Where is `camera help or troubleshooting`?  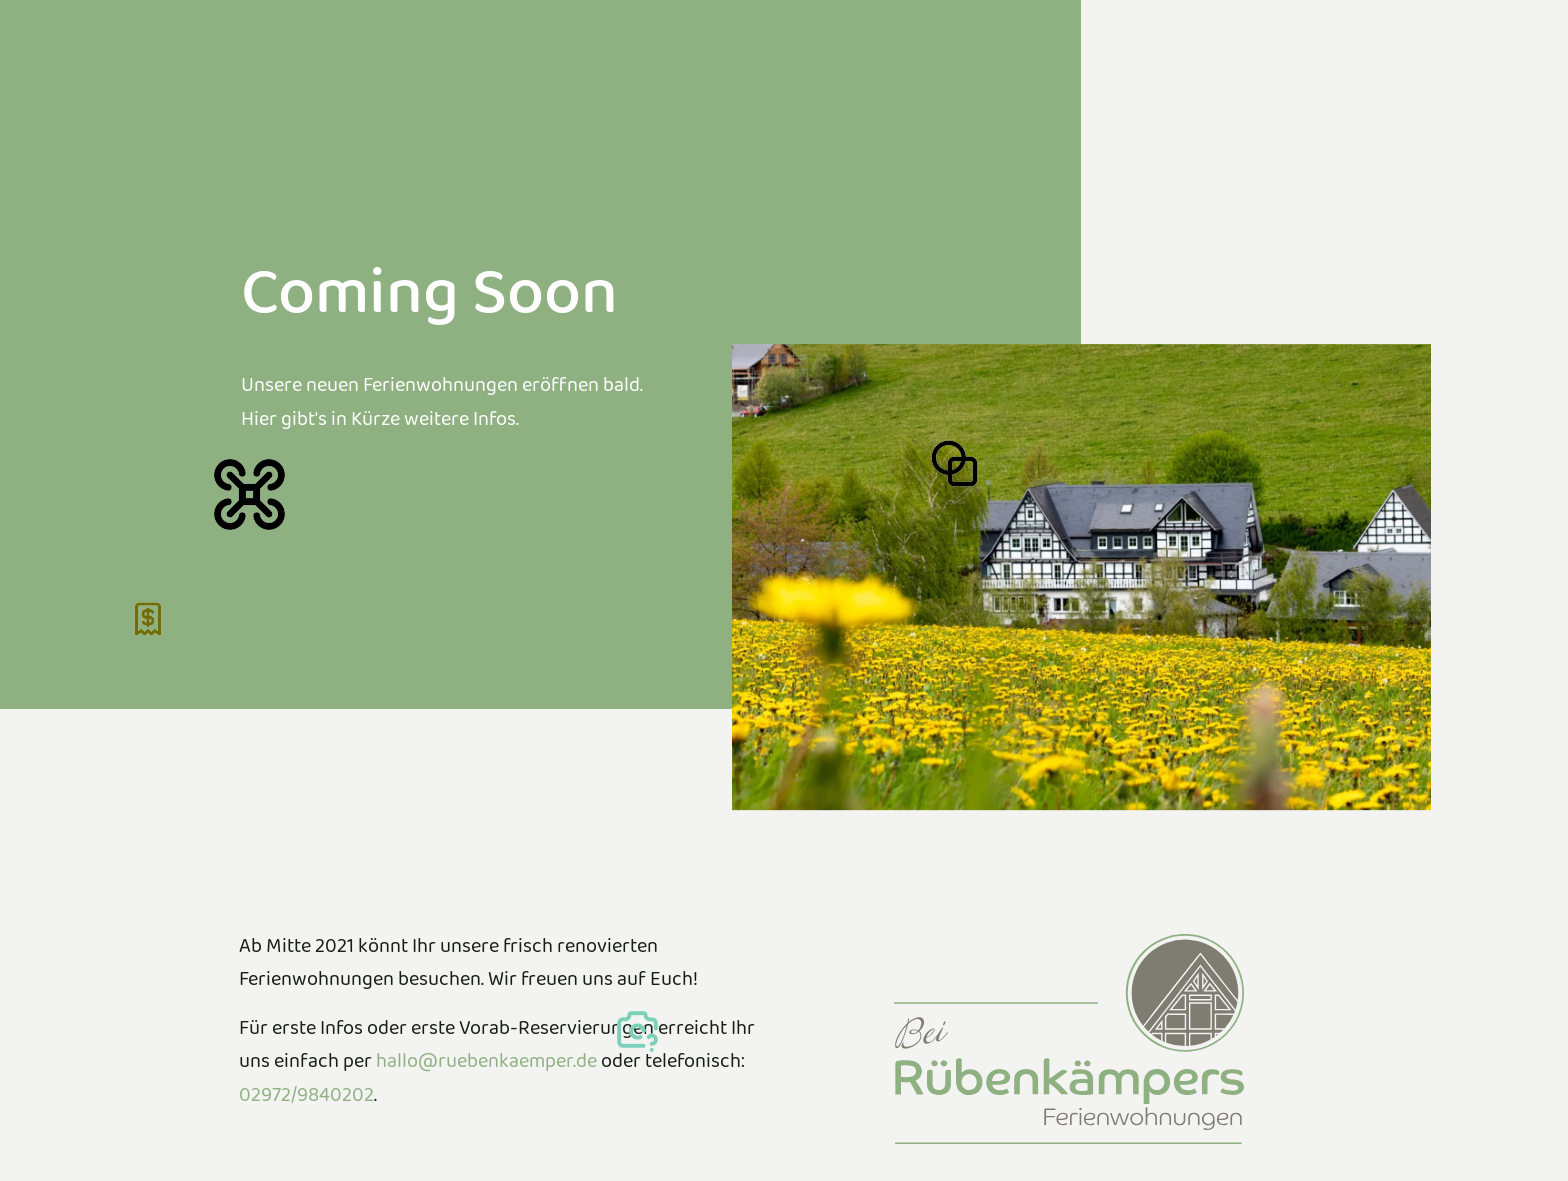 camera help or troubleshooting is located at coordinates (637, 1029).